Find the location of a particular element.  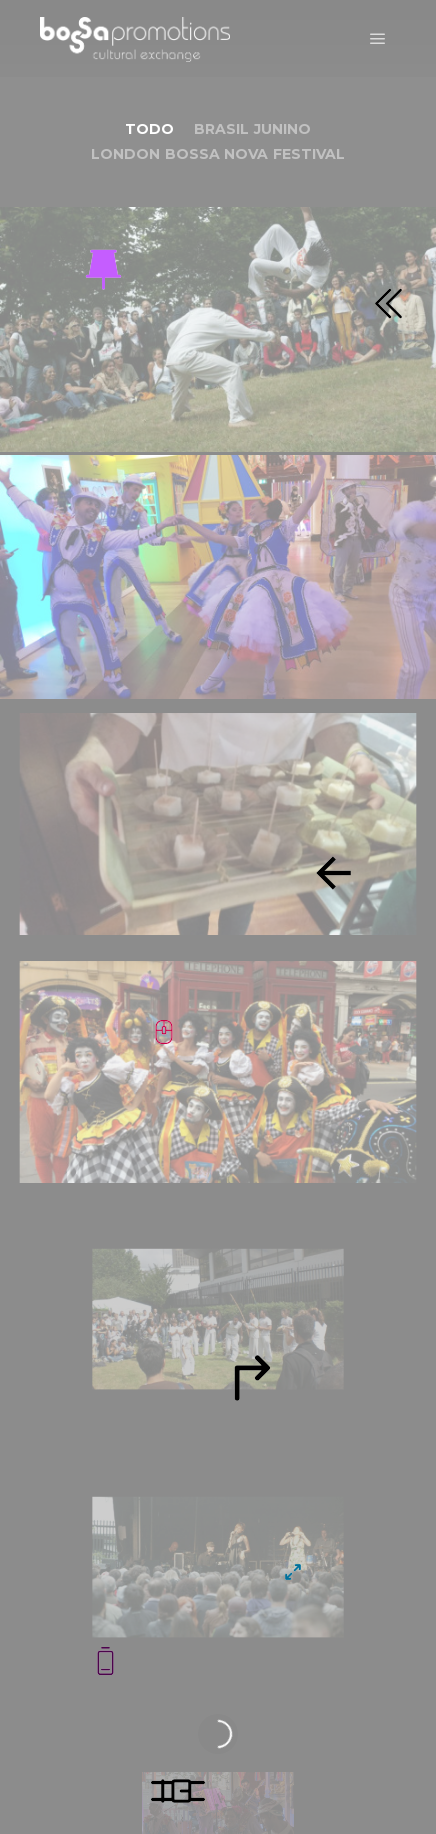

adjust belt or strap settings is located at coordinates (178, 1791).